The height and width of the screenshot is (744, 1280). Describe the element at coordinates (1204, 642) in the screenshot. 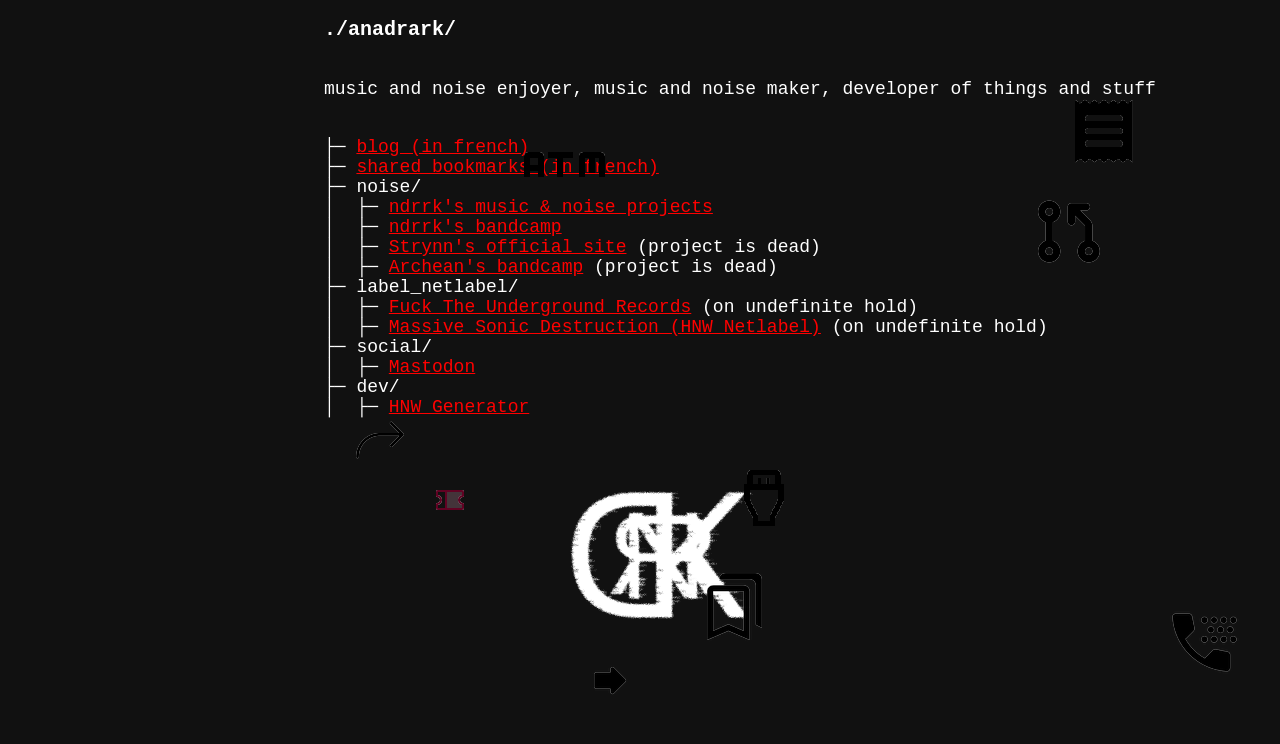

I see `access TTY/text telephone services` at that location.